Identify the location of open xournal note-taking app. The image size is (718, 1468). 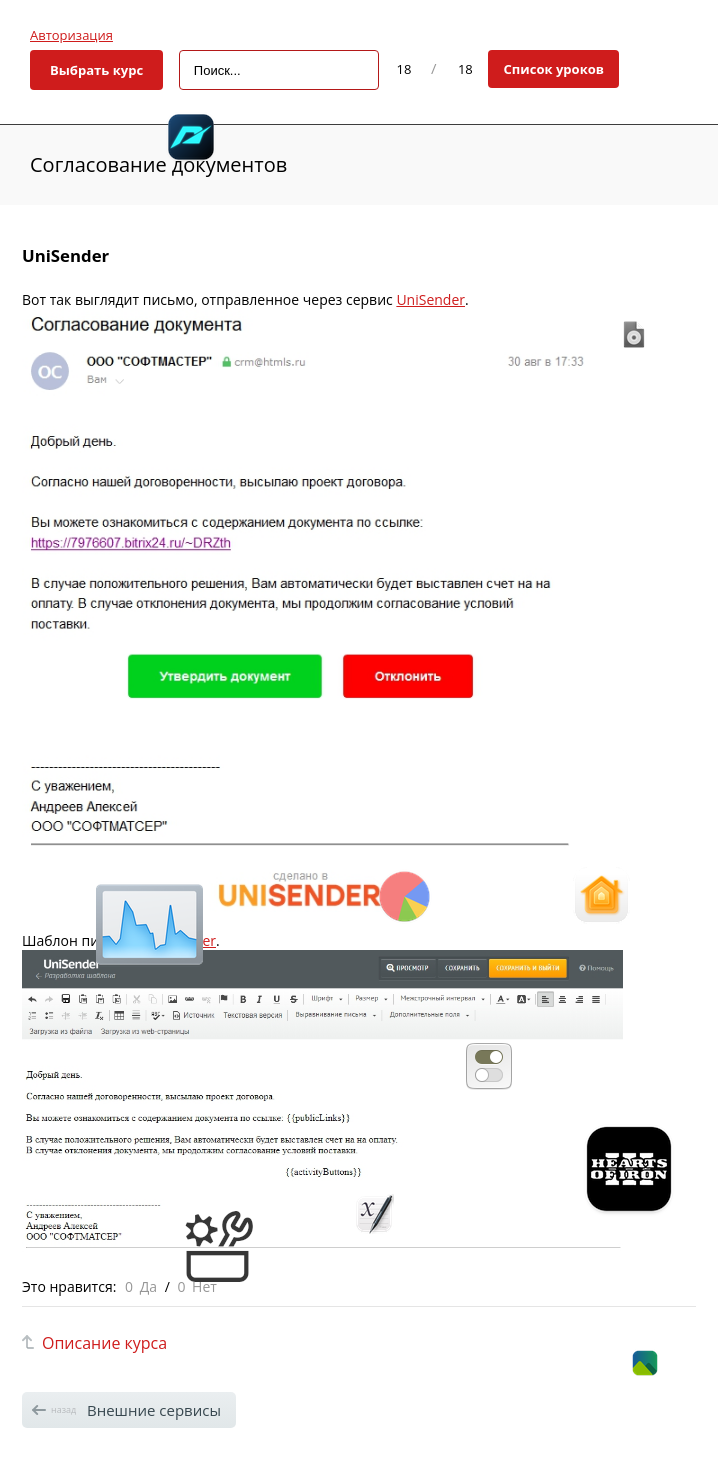
(374, 1214).